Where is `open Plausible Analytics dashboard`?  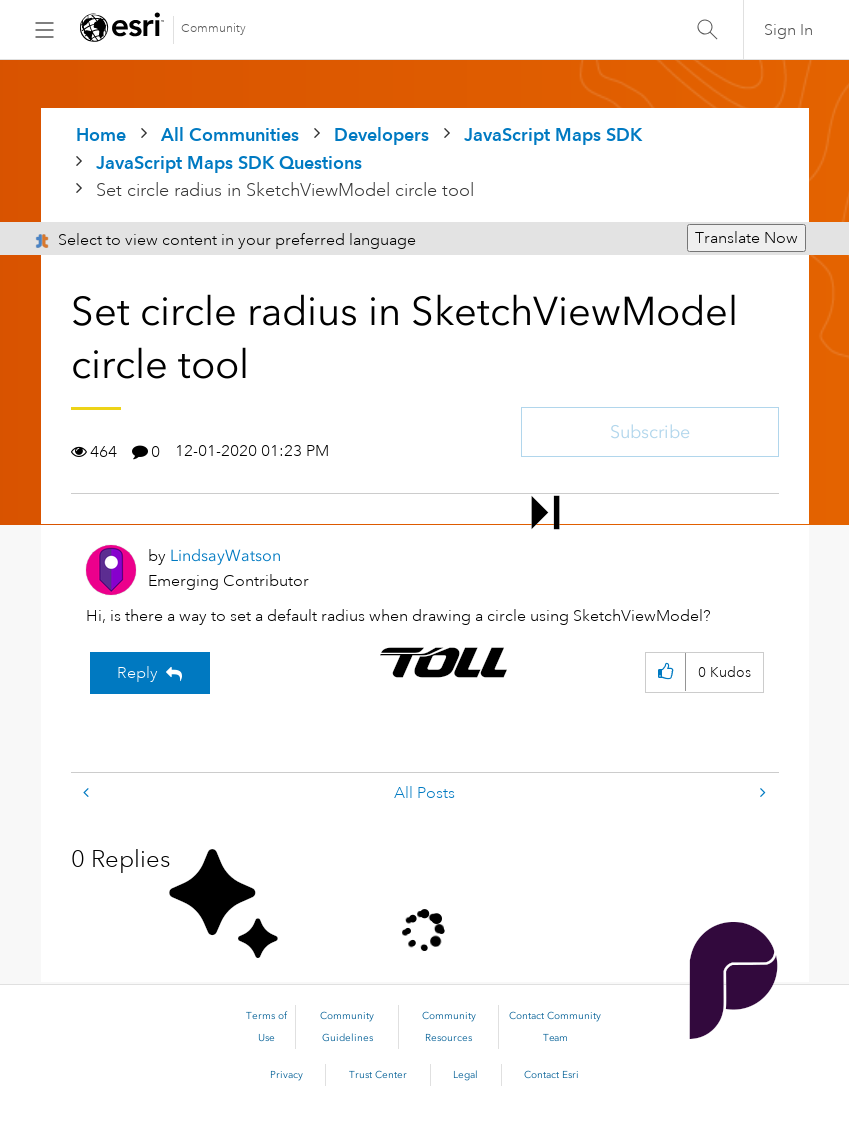
open Plausible Analytics dashboard is located at coordinates (733, 980).